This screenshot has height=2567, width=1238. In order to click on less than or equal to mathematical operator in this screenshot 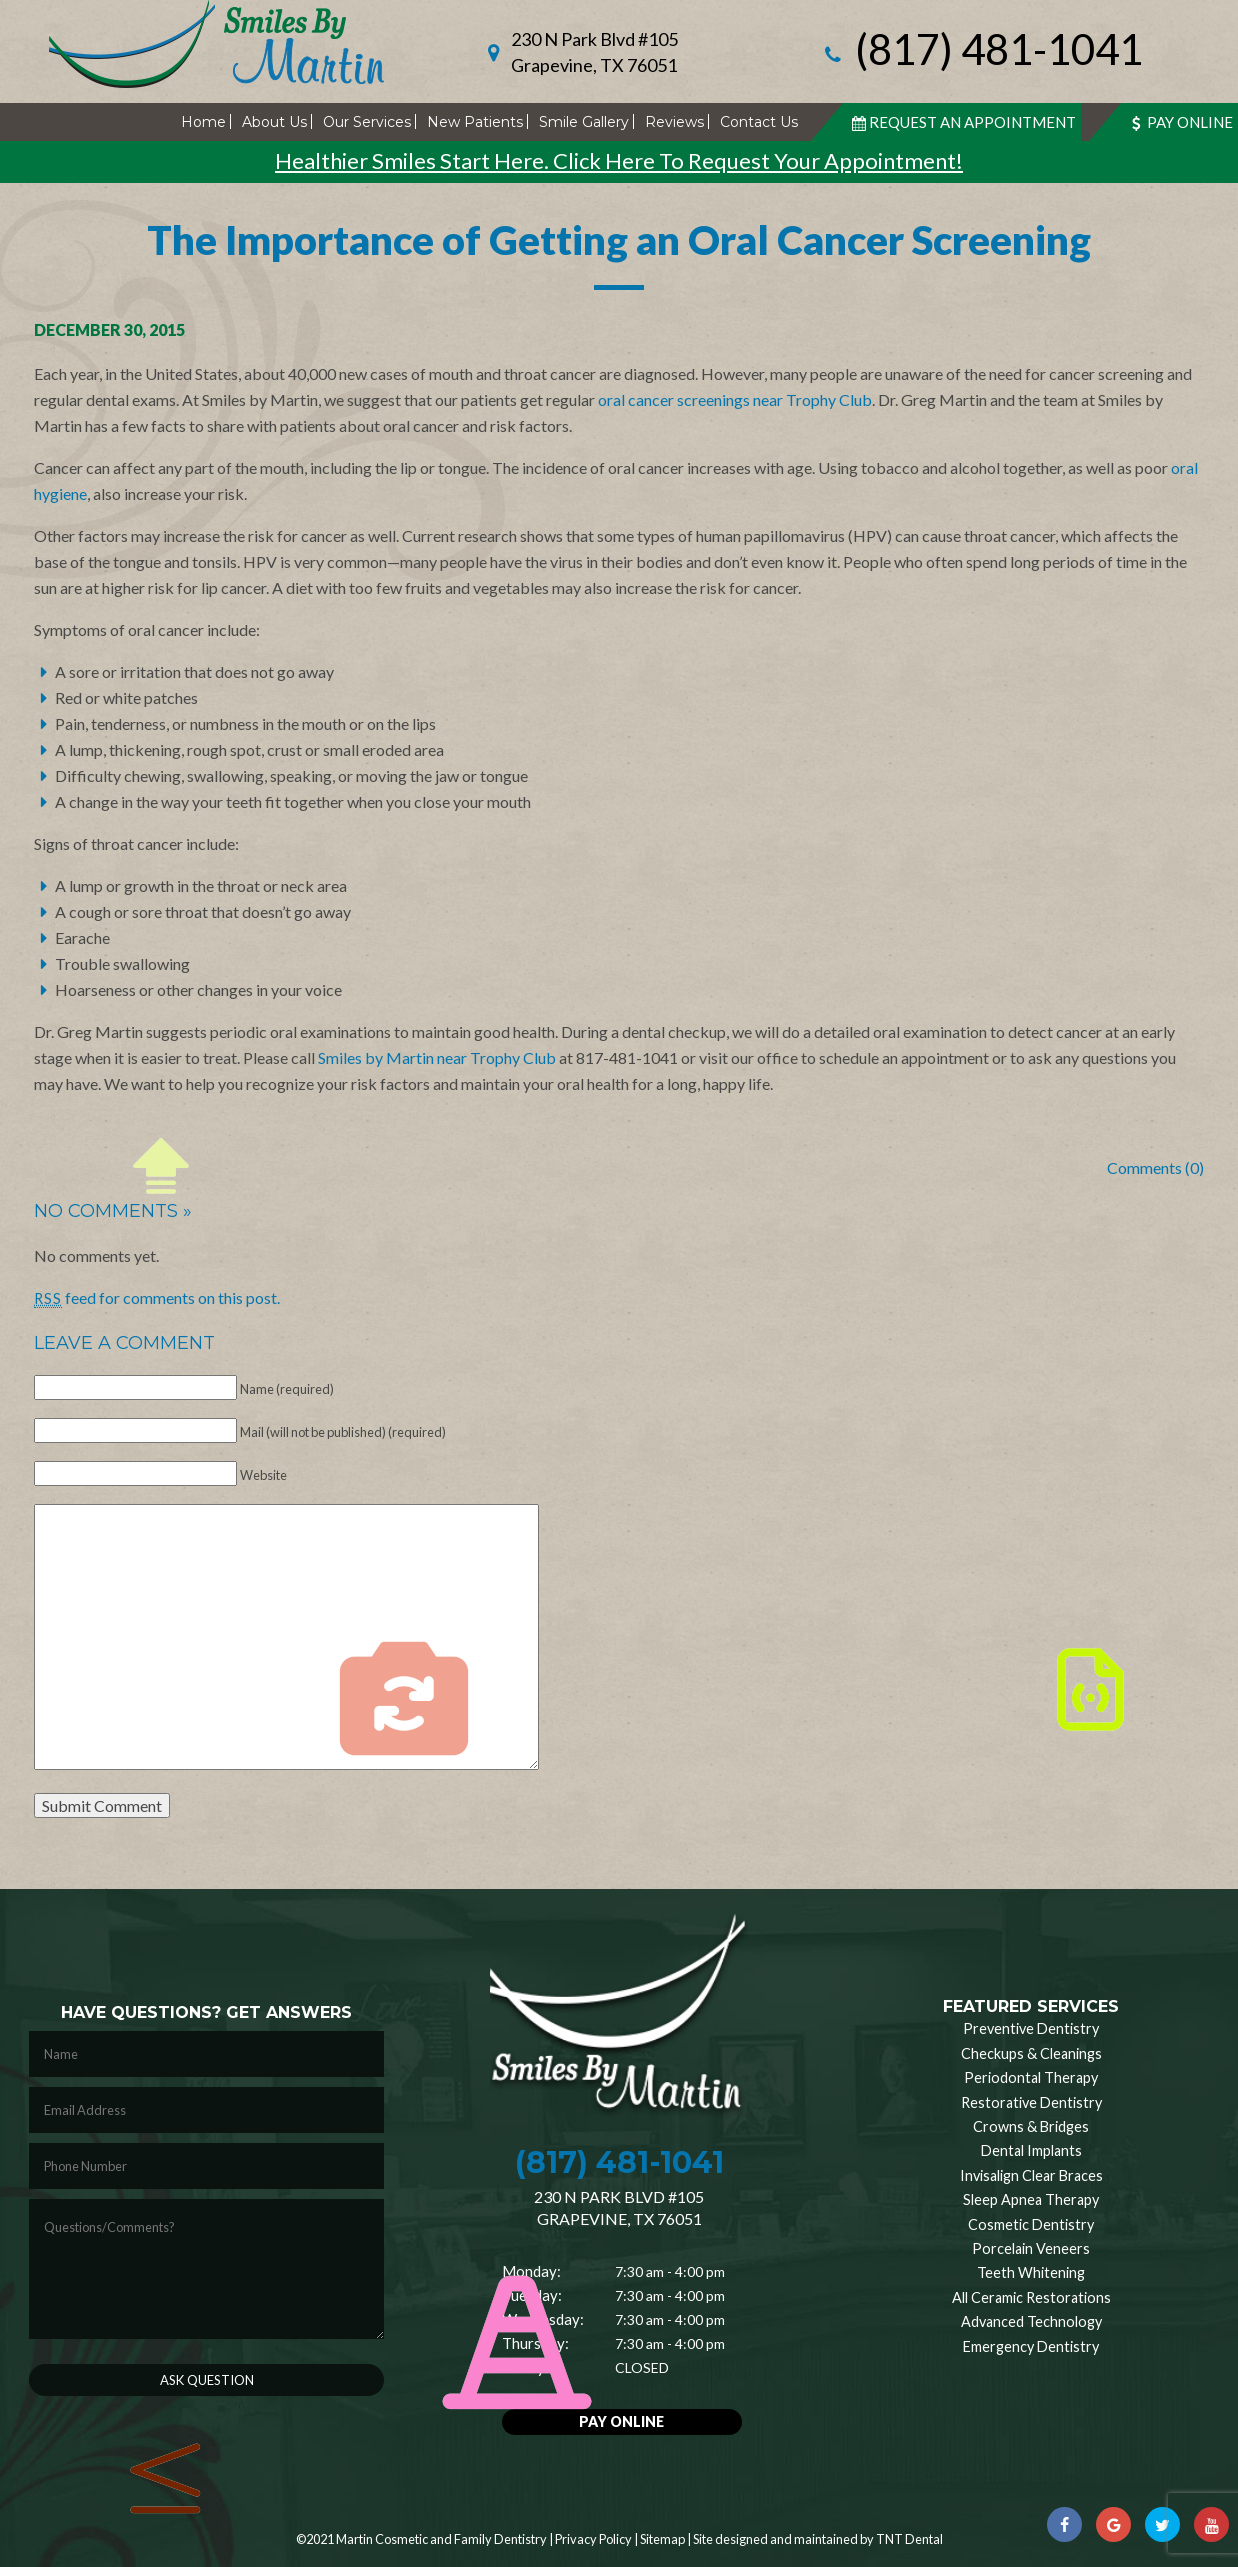, I will do `click(167, 2480)`.